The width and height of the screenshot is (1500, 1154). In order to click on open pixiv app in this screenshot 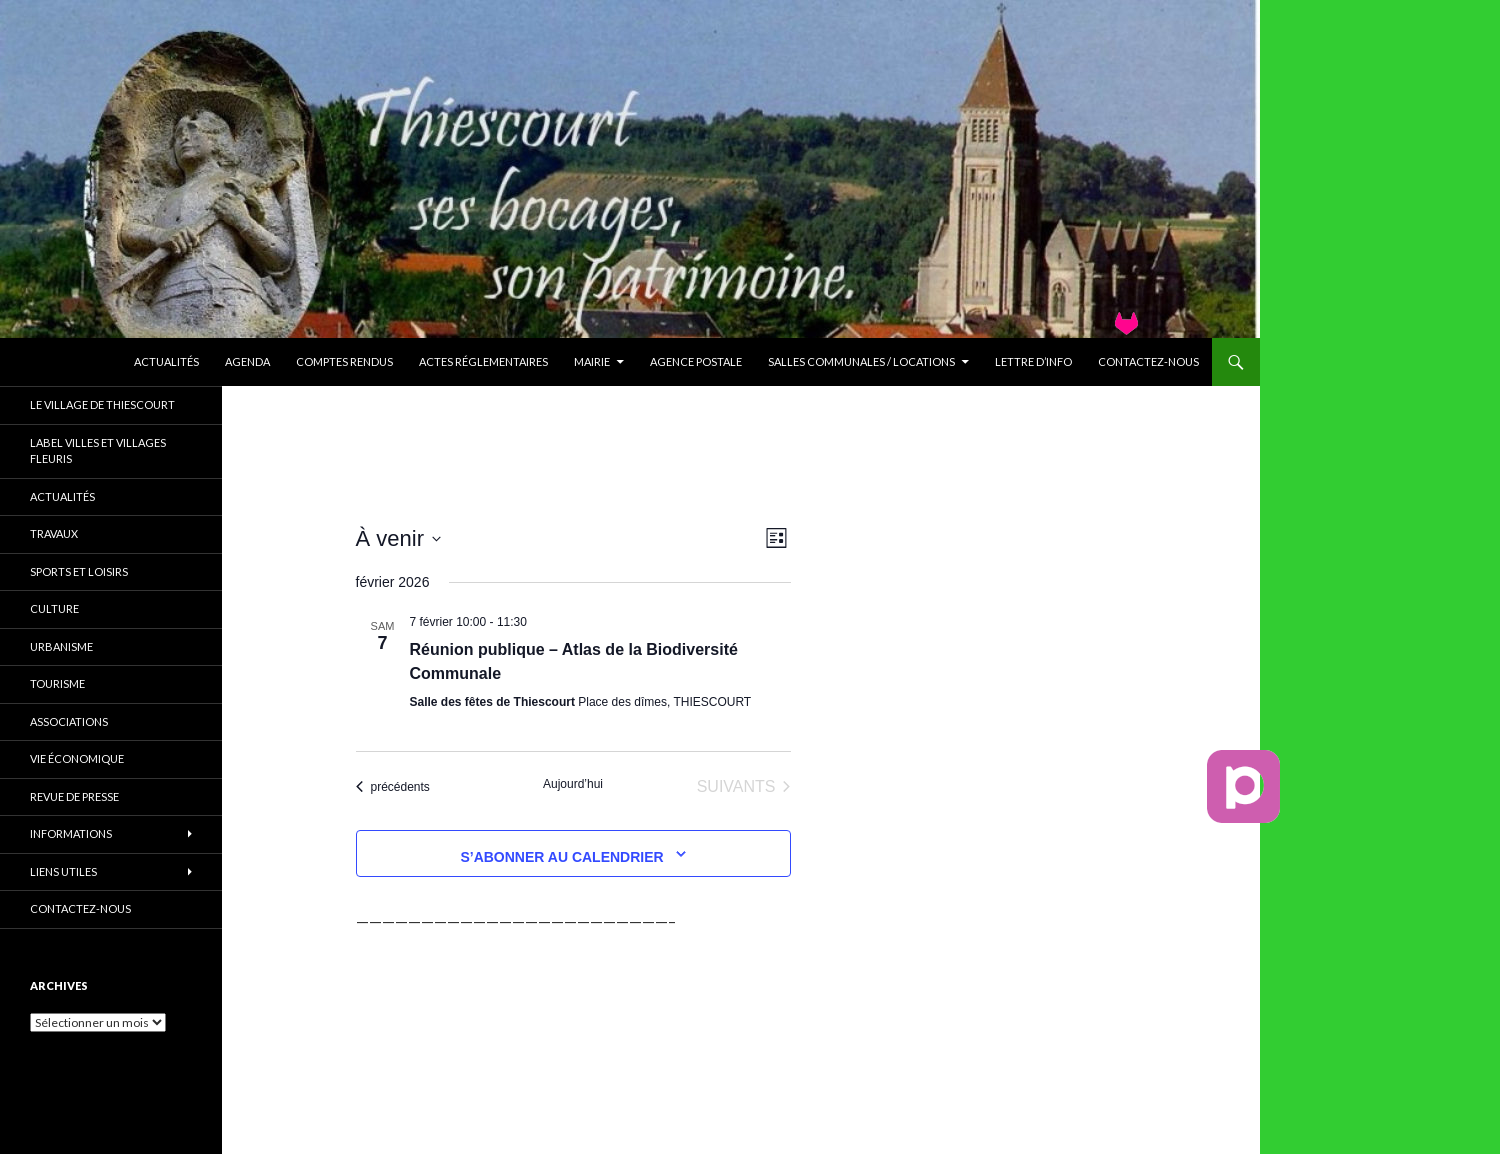, I will do `click(1243, 786)`.